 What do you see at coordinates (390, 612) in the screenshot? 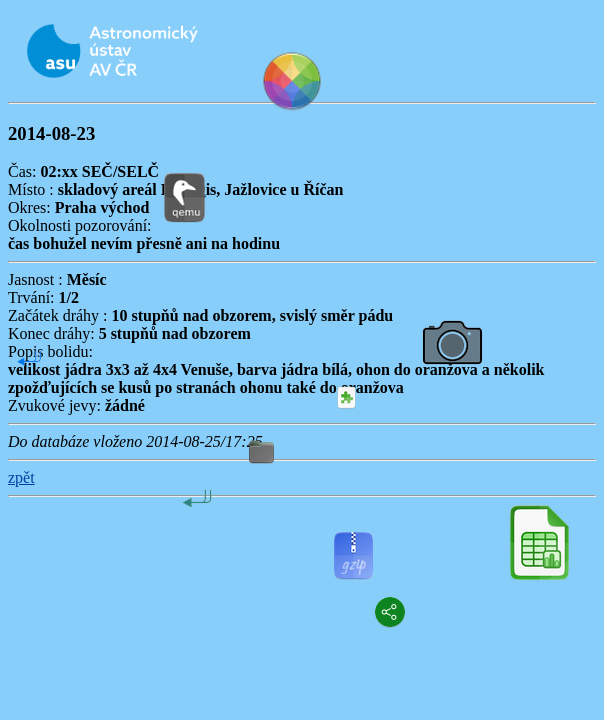
I see `access sharing and network preferences` at bounding box center [390, 612].